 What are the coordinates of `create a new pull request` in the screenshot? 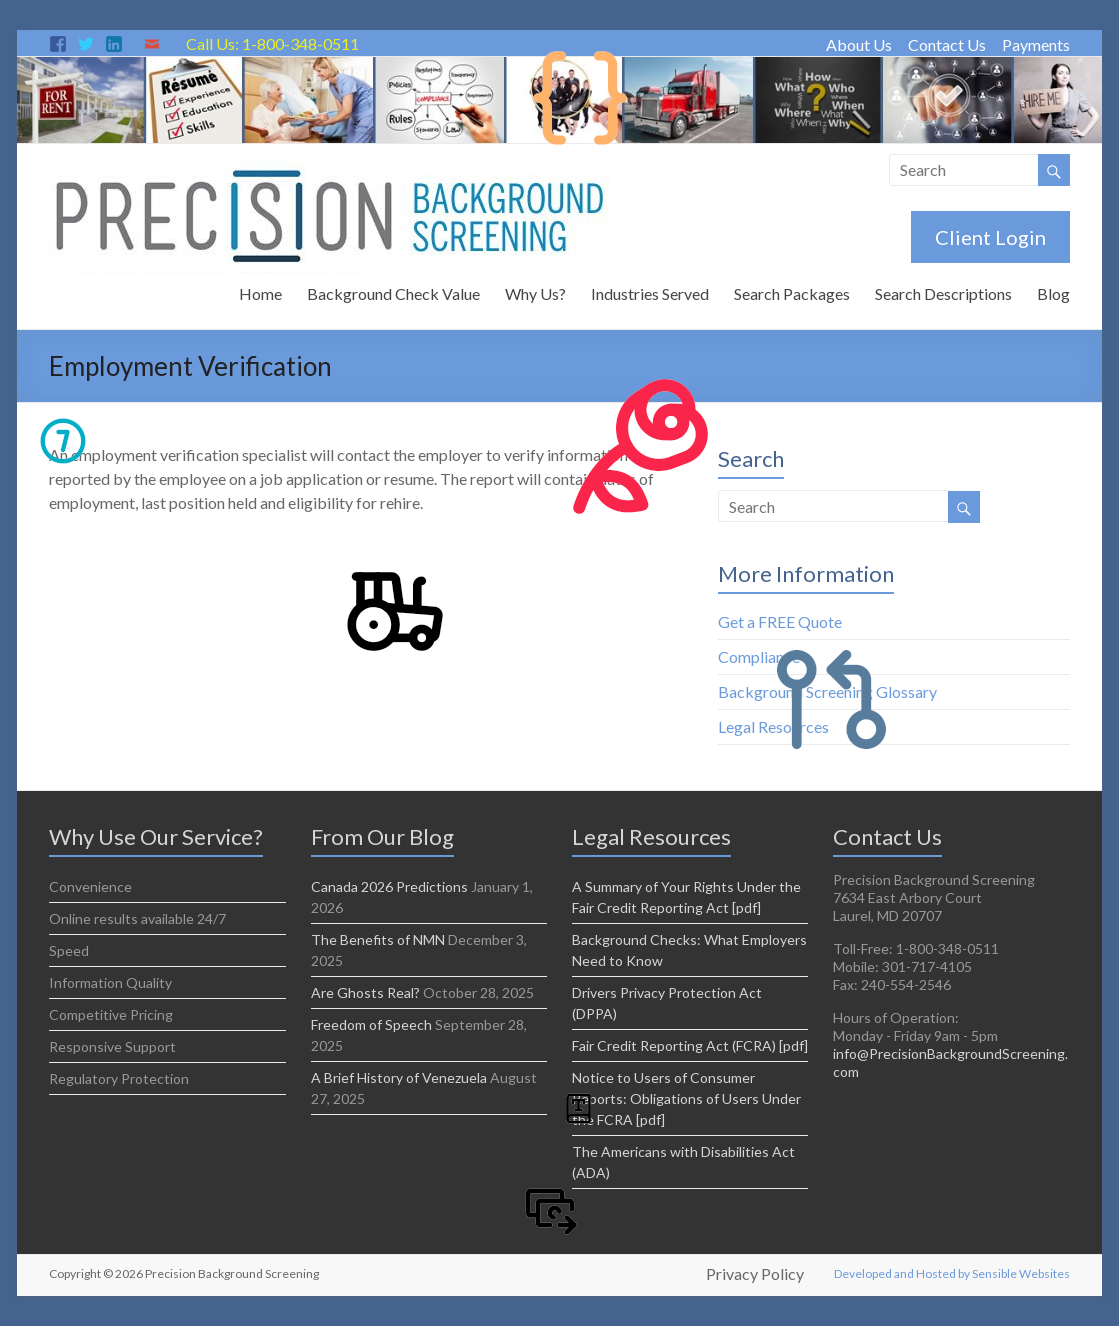 It's located at (831, 699).